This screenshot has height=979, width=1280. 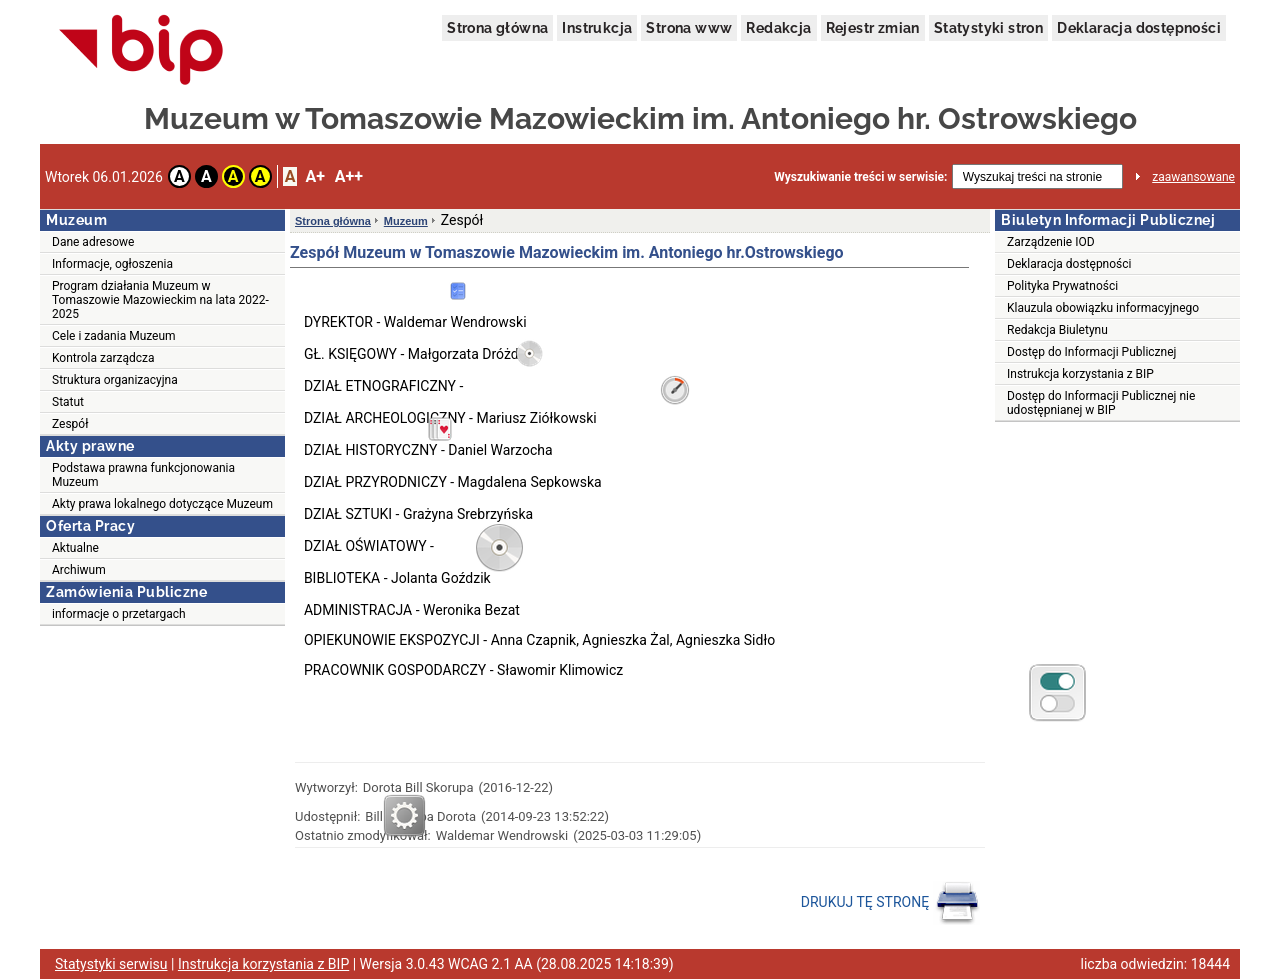 I want to click on indicates a DVD-R disc drive or media, so click(x=529, y=353).